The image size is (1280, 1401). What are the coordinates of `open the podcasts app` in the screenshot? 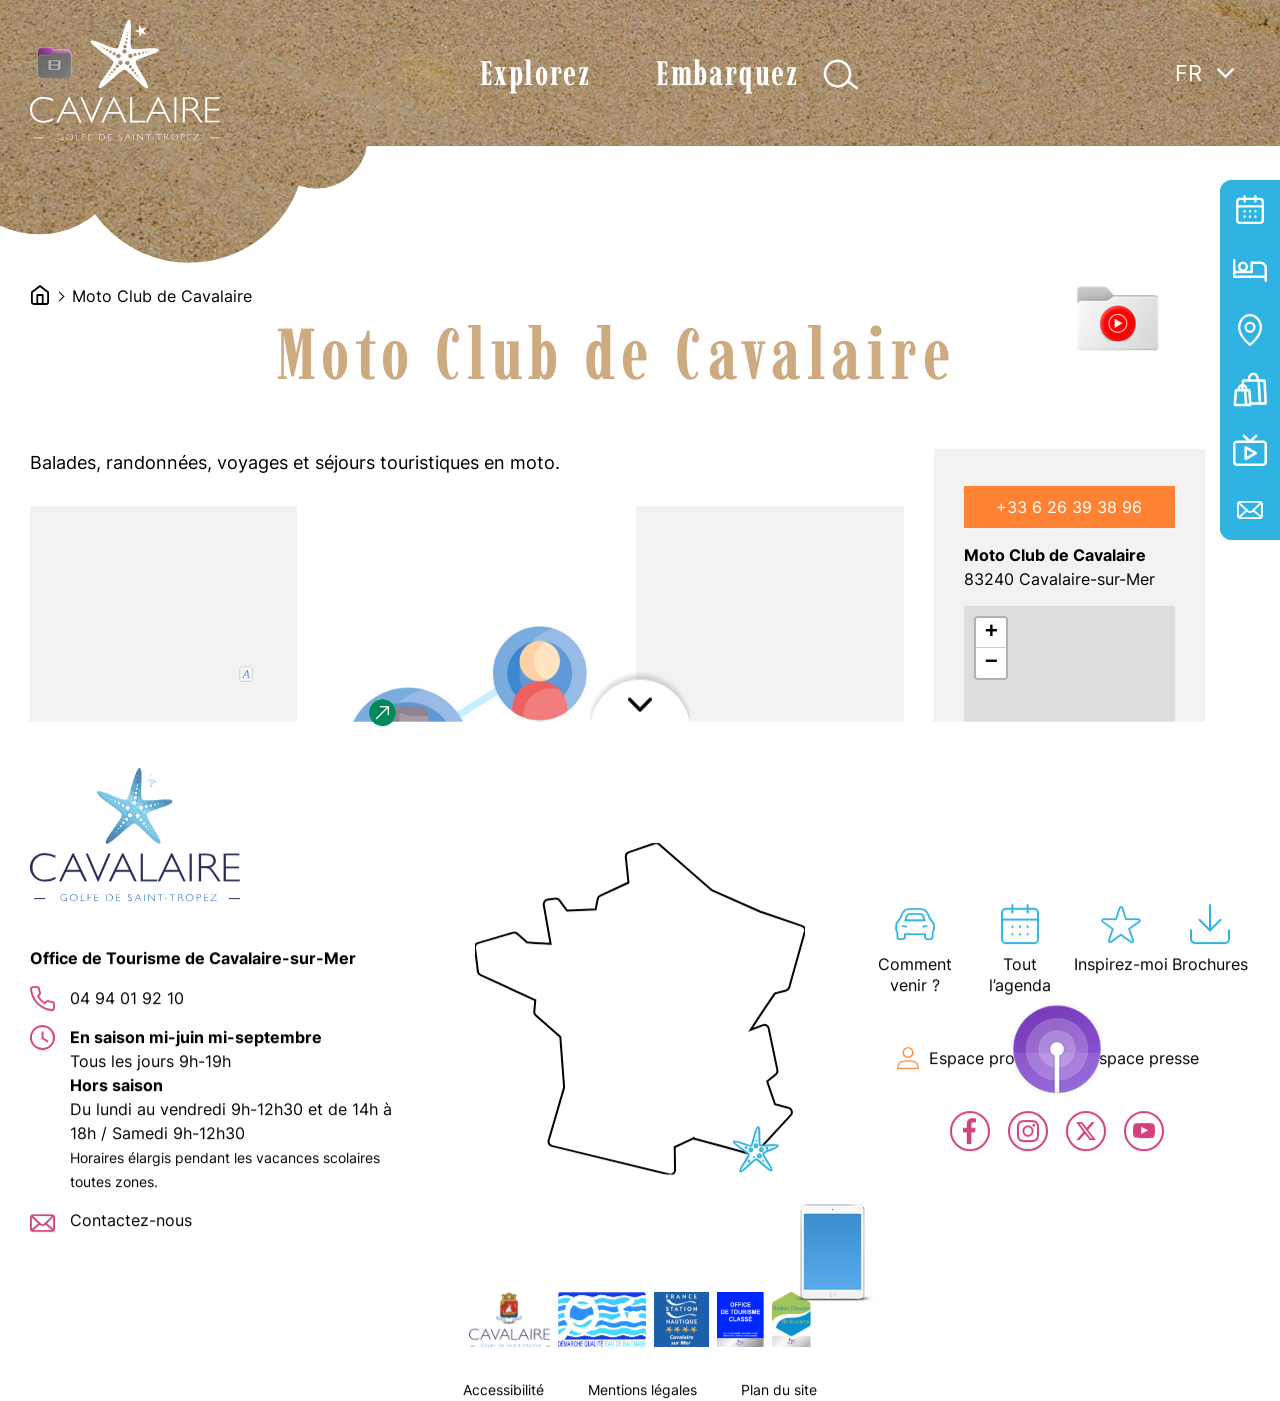 It's located at (1057, 1049).